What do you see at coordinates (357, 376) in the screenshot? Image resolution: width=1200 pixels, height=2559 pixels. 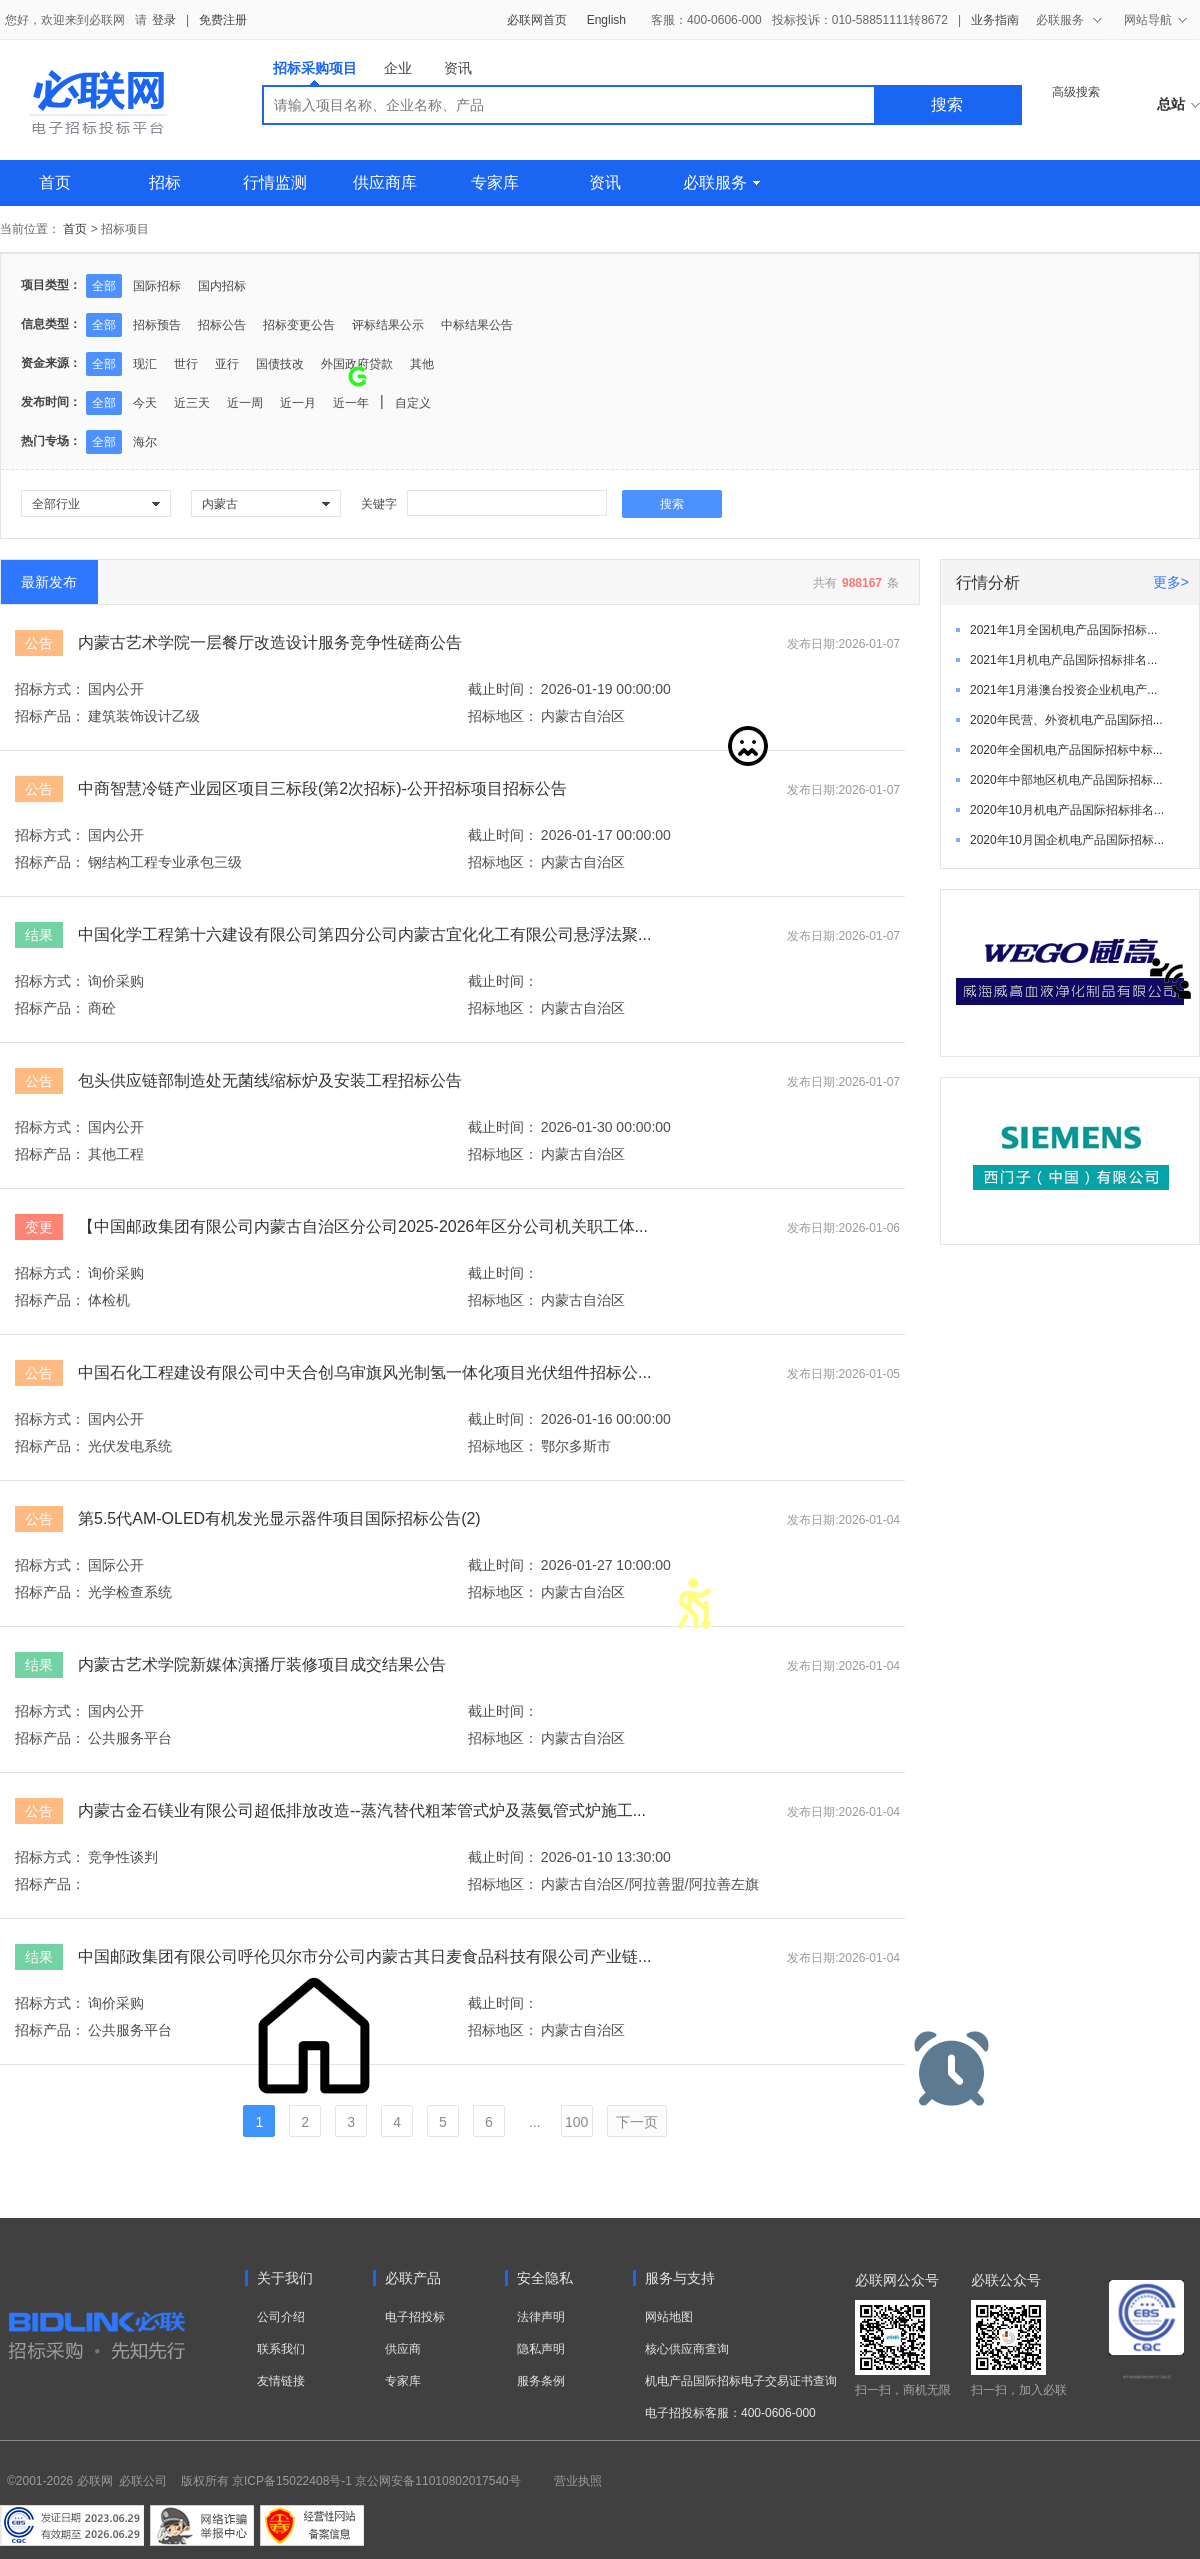 I see `Gofore company logo` at bounding box center [357, 376].